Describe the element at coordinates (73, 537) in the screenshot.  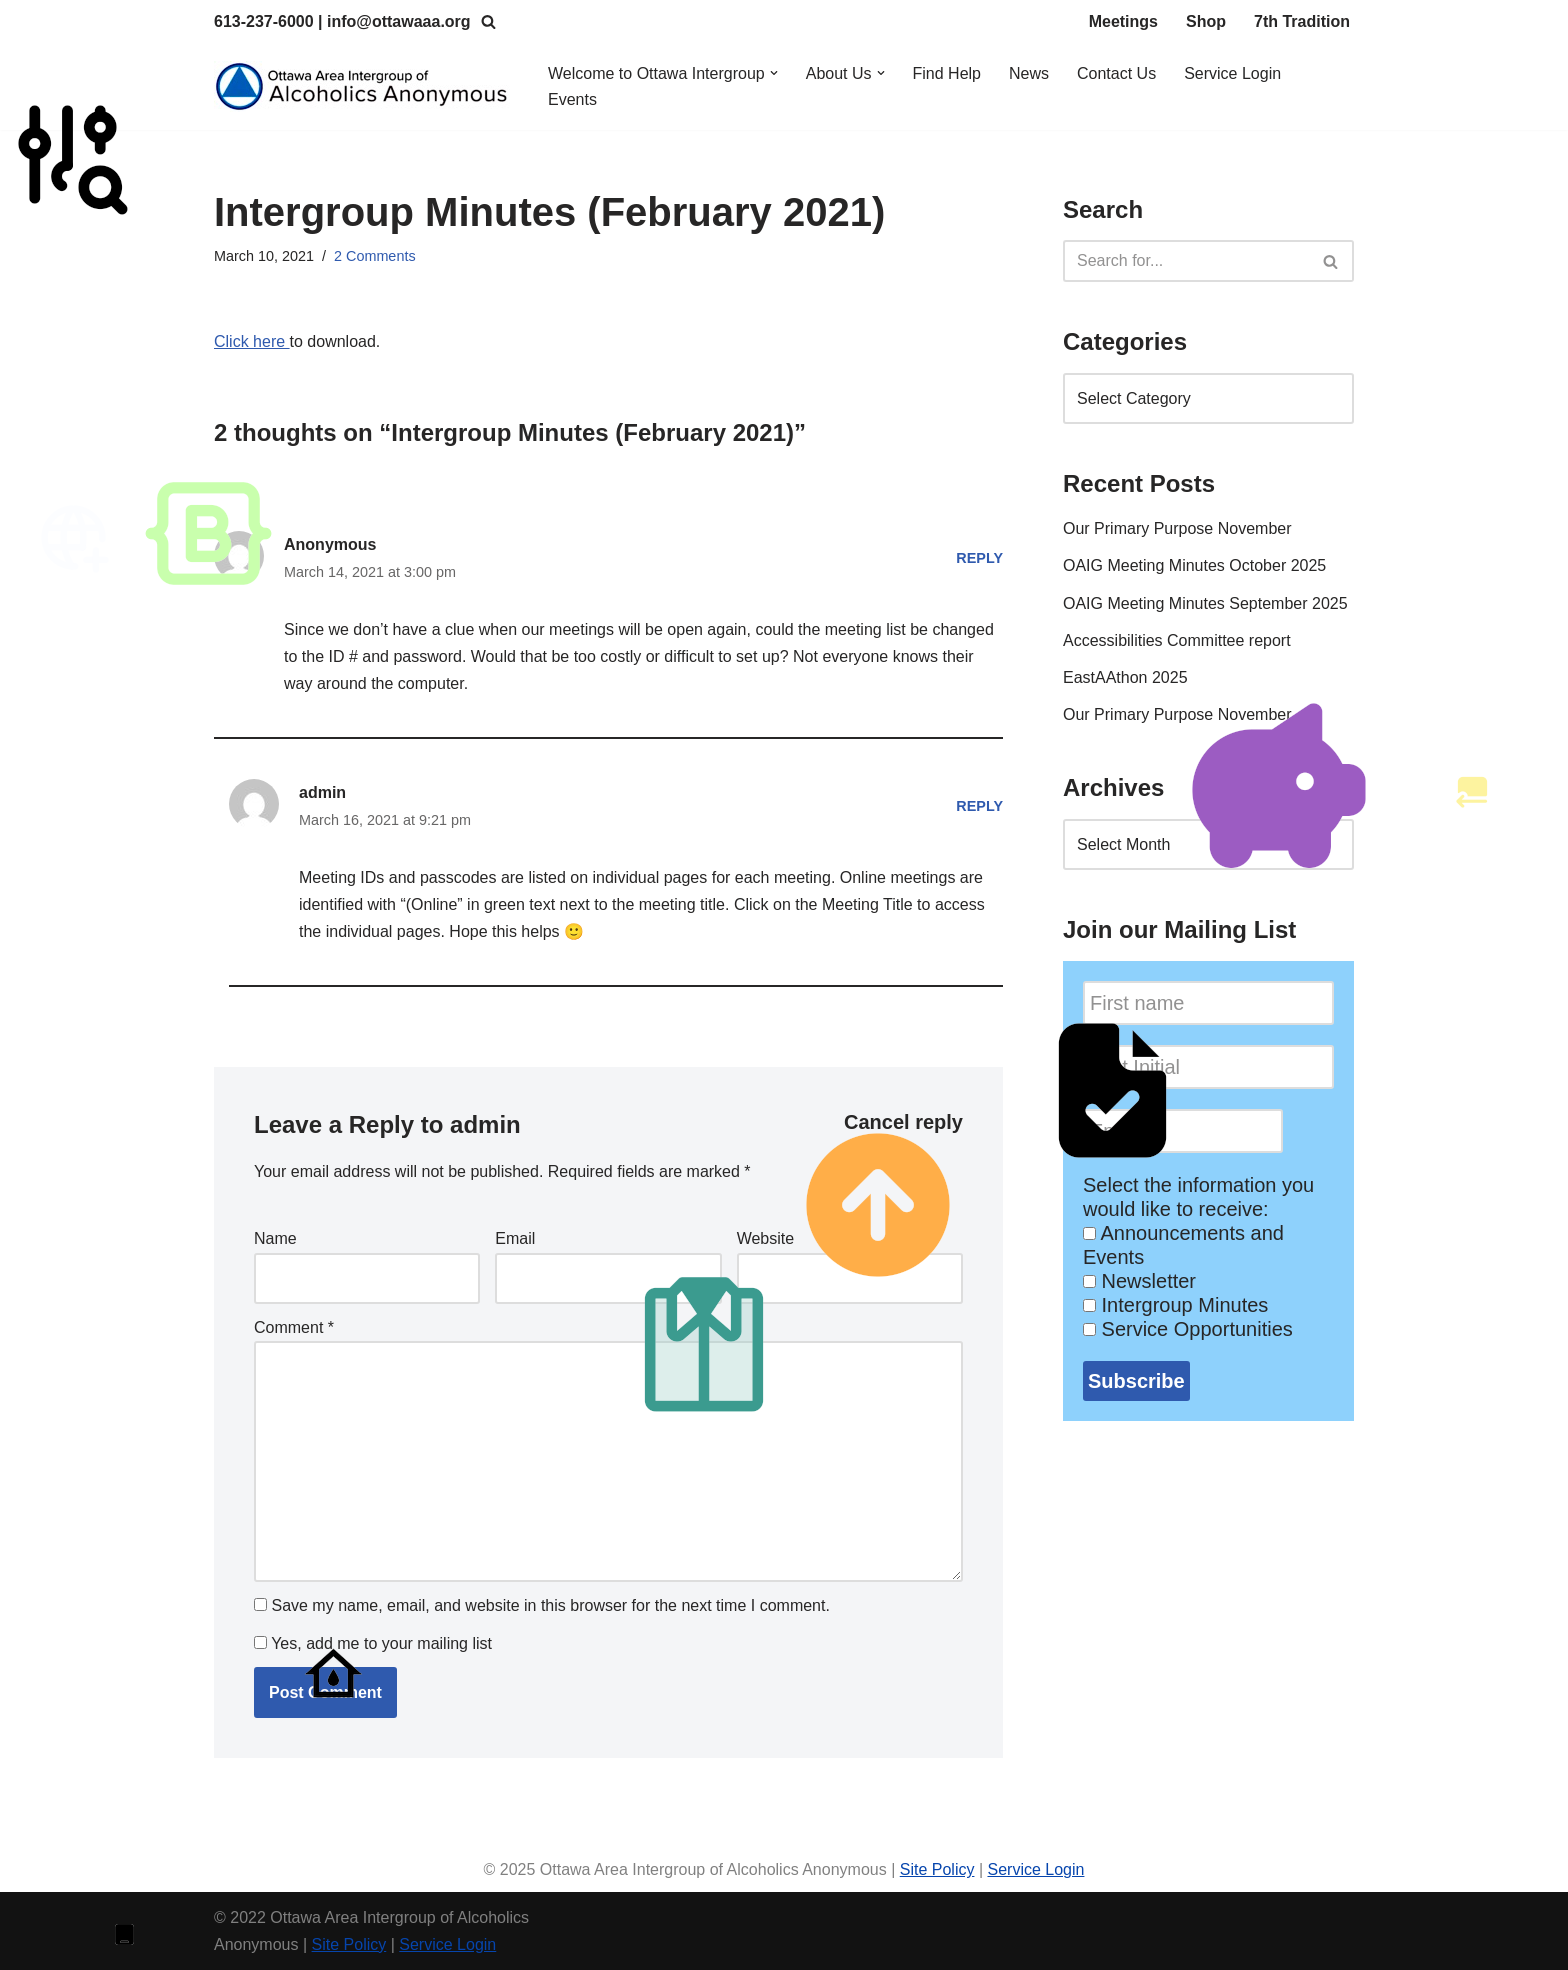
I see `add a new language or region` at that location.